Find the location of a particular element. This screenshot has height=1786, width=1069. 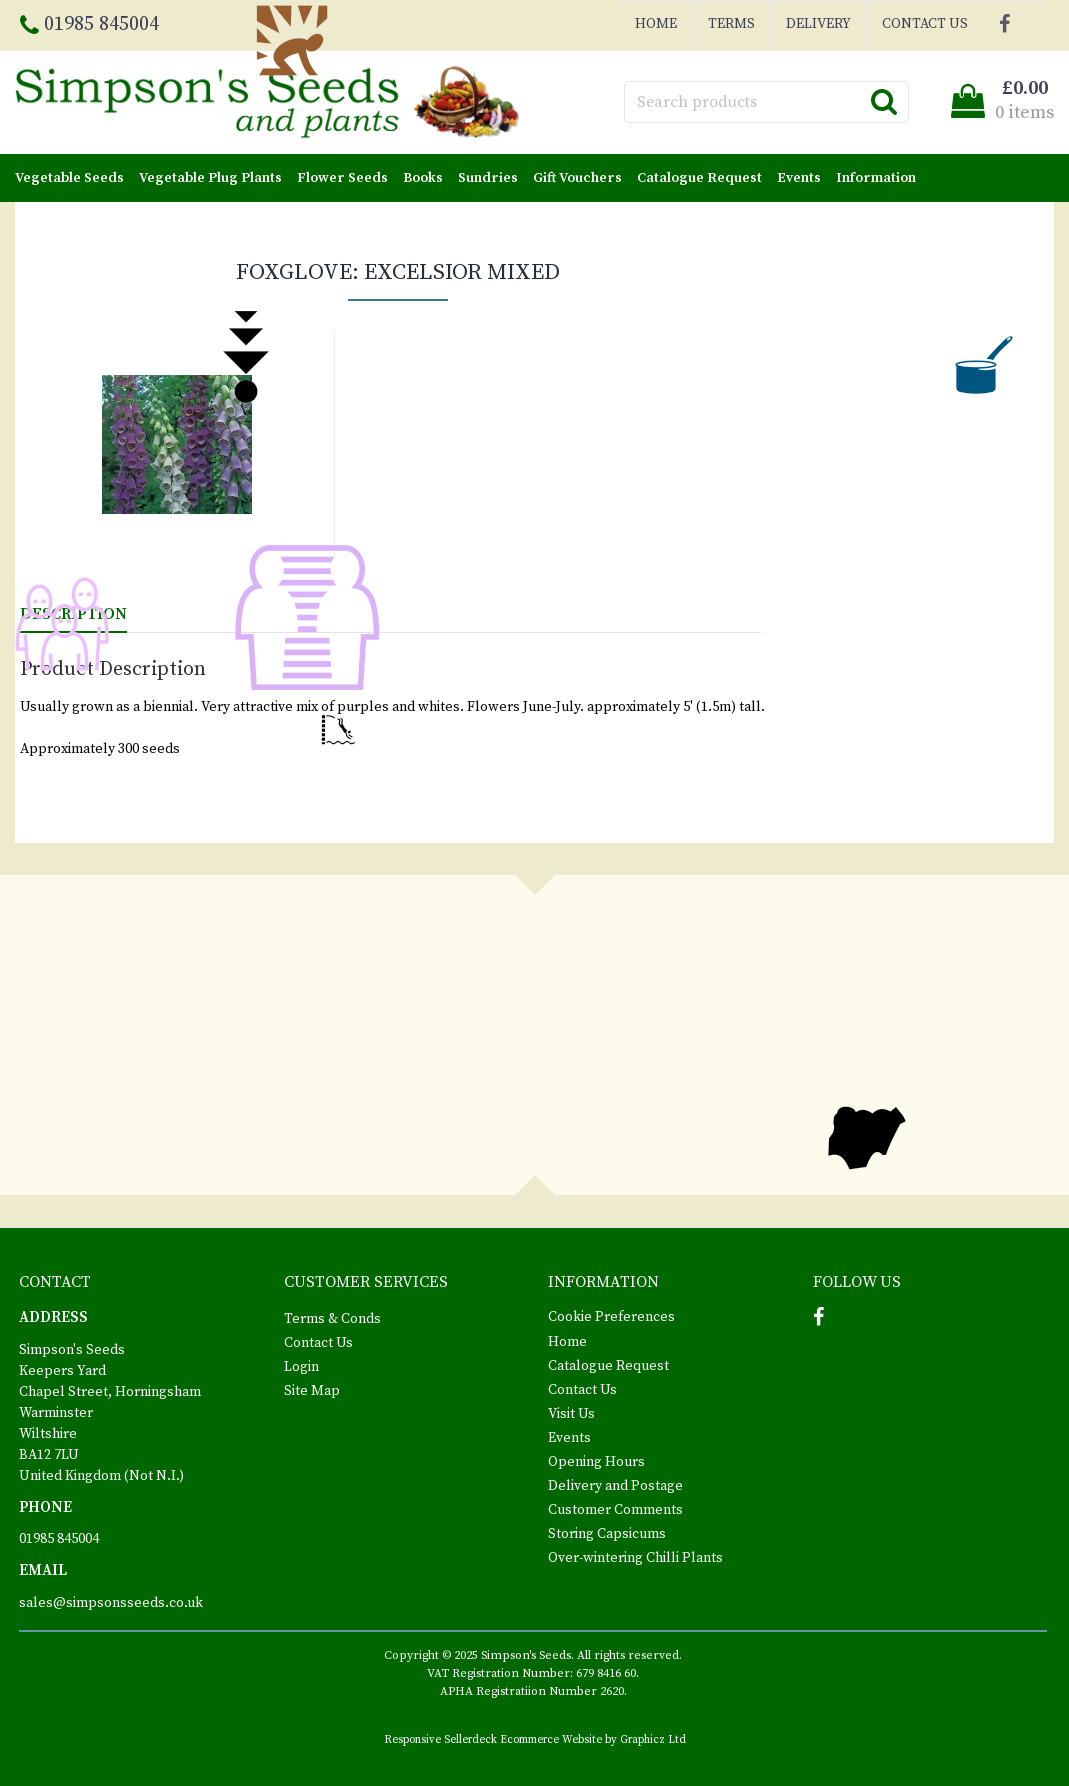

select Nigeria as your country or region is located at coordinates (867, 1138).